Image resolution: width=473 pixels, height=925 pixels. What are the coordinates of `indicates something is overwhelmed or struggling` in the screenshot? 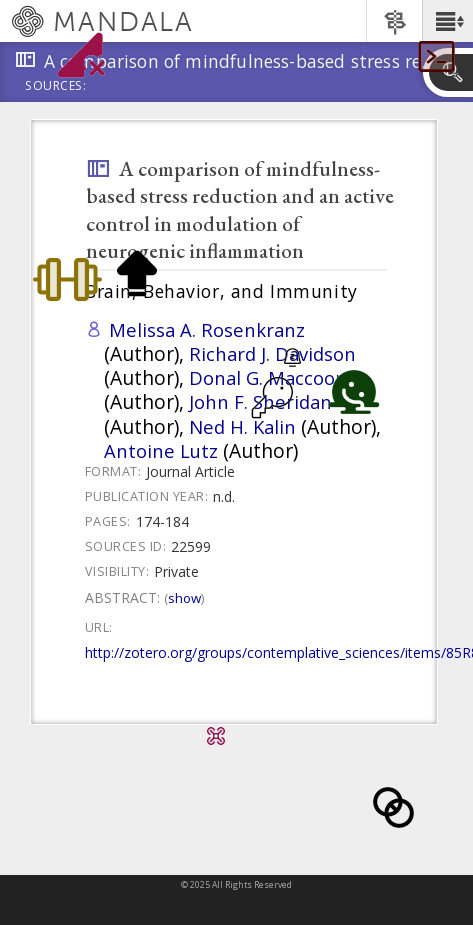 It's located at (354, 392).